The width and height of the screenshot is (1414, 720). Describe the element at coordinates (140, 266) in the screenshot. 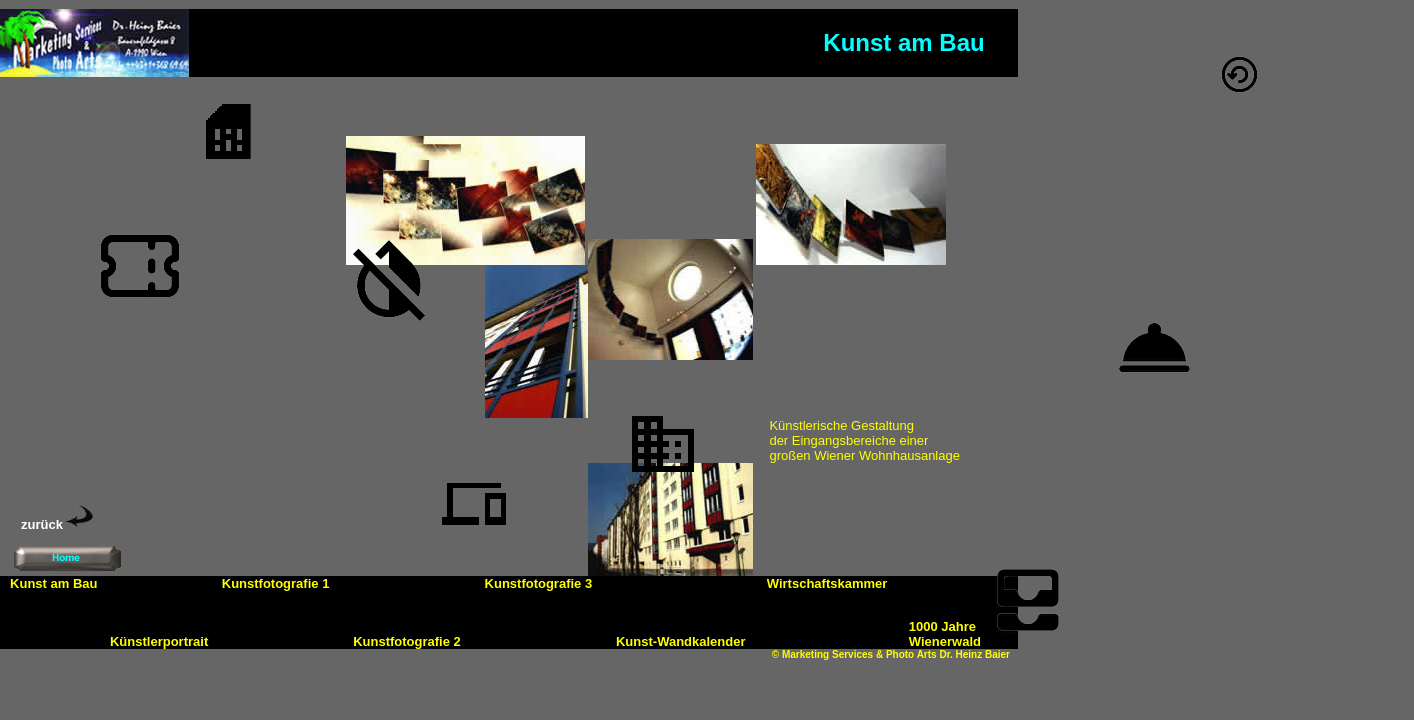

I see `view your tickets or passes` at that location.